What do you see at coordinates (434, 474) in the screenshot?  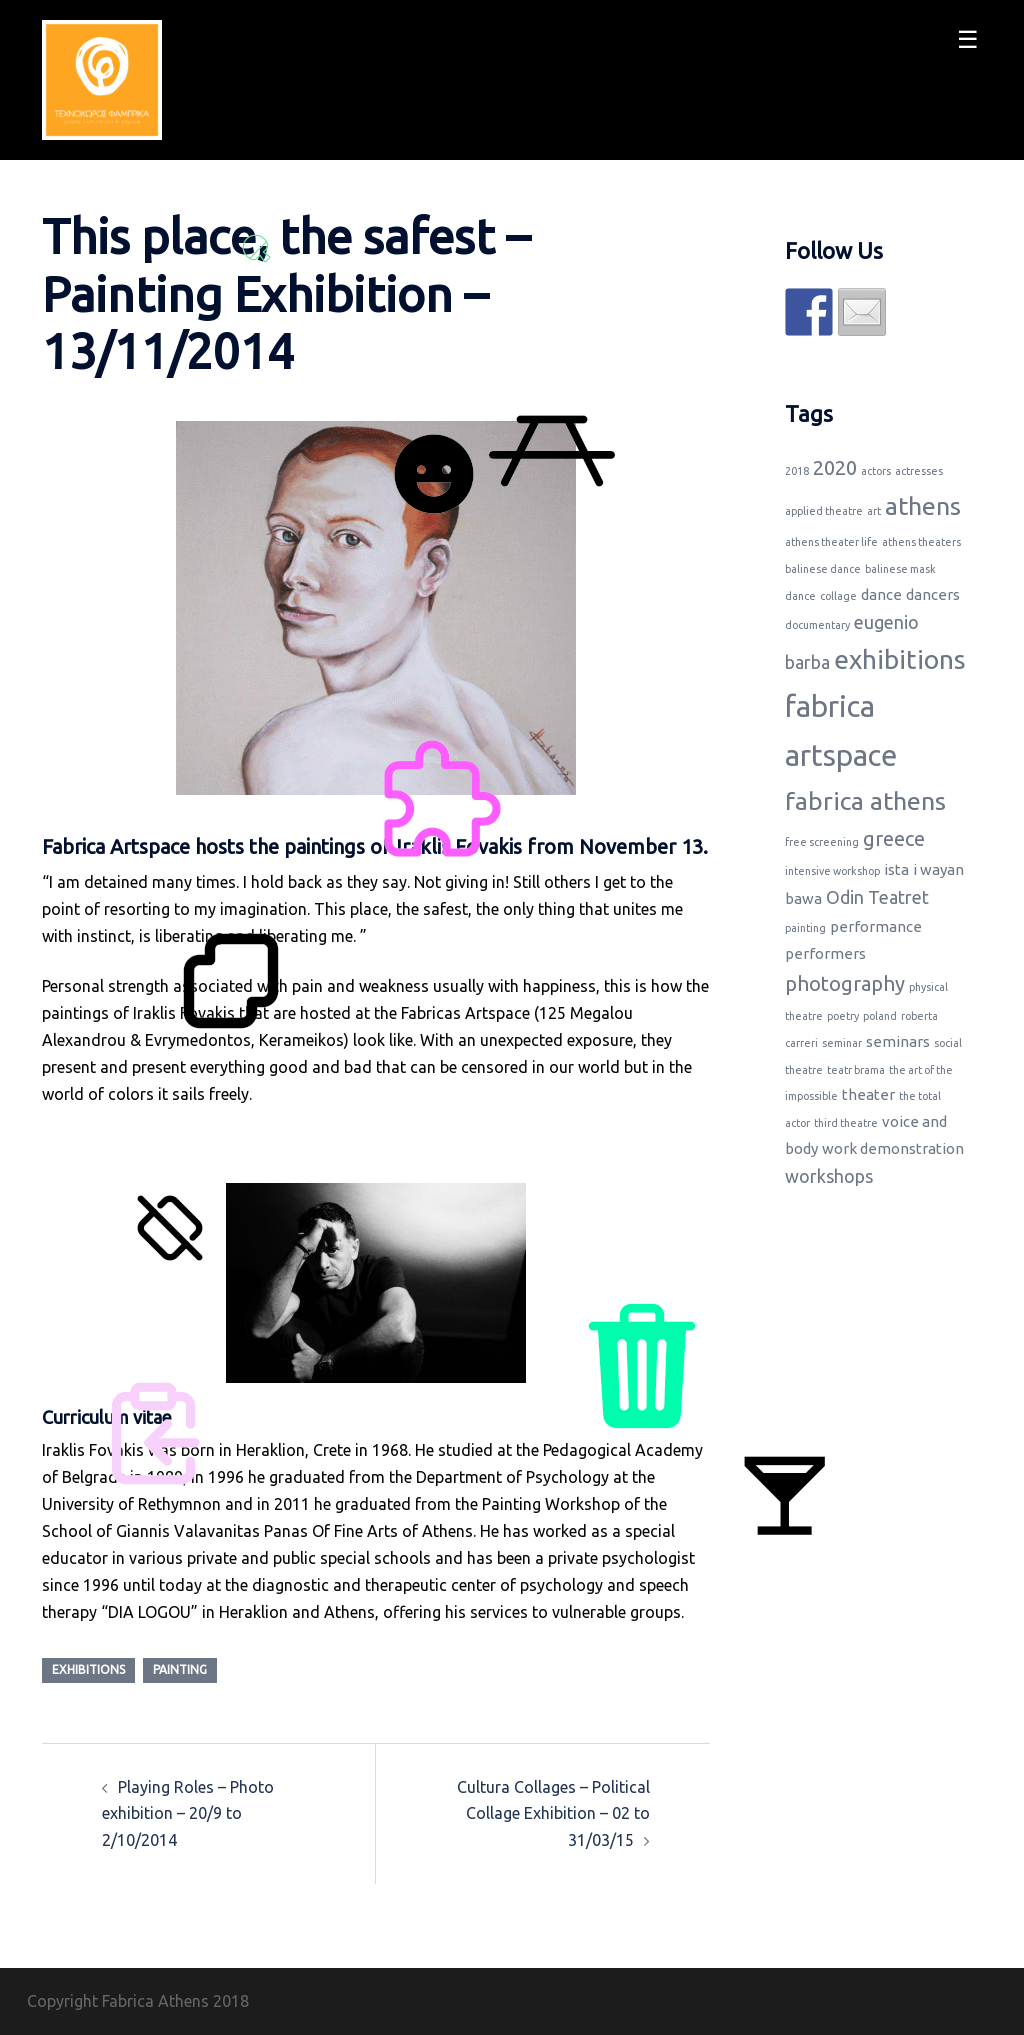 I see `rate your experience positively` at bounding box center [434, 474].